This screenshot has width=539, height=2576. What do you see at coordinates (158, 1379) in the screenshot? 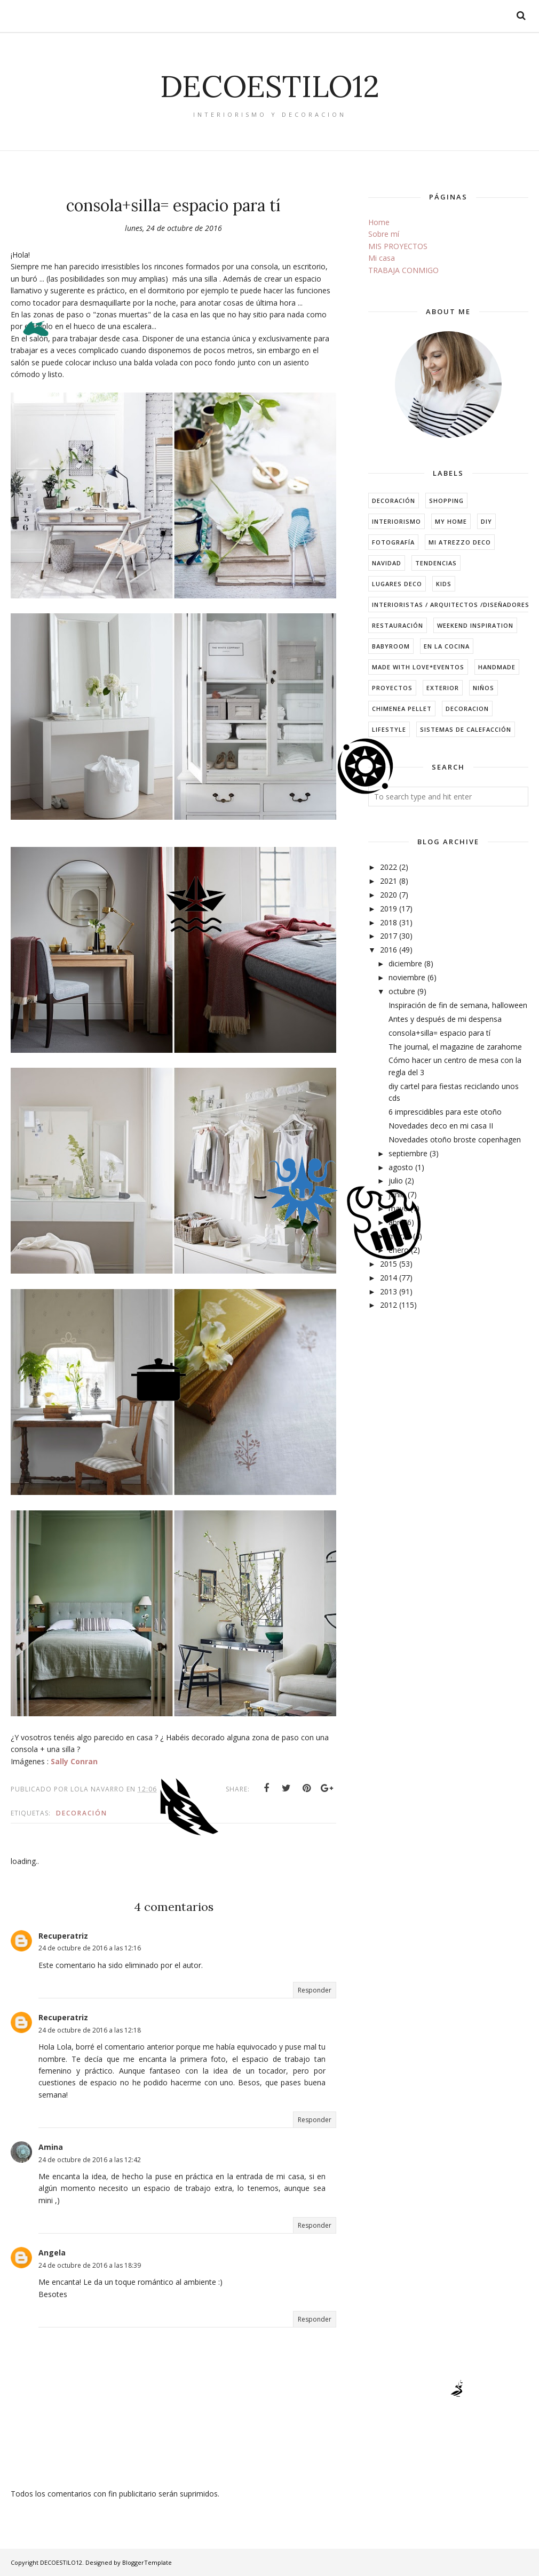
I see `access cooking or recipe features` at bounding box center [158, 1379].